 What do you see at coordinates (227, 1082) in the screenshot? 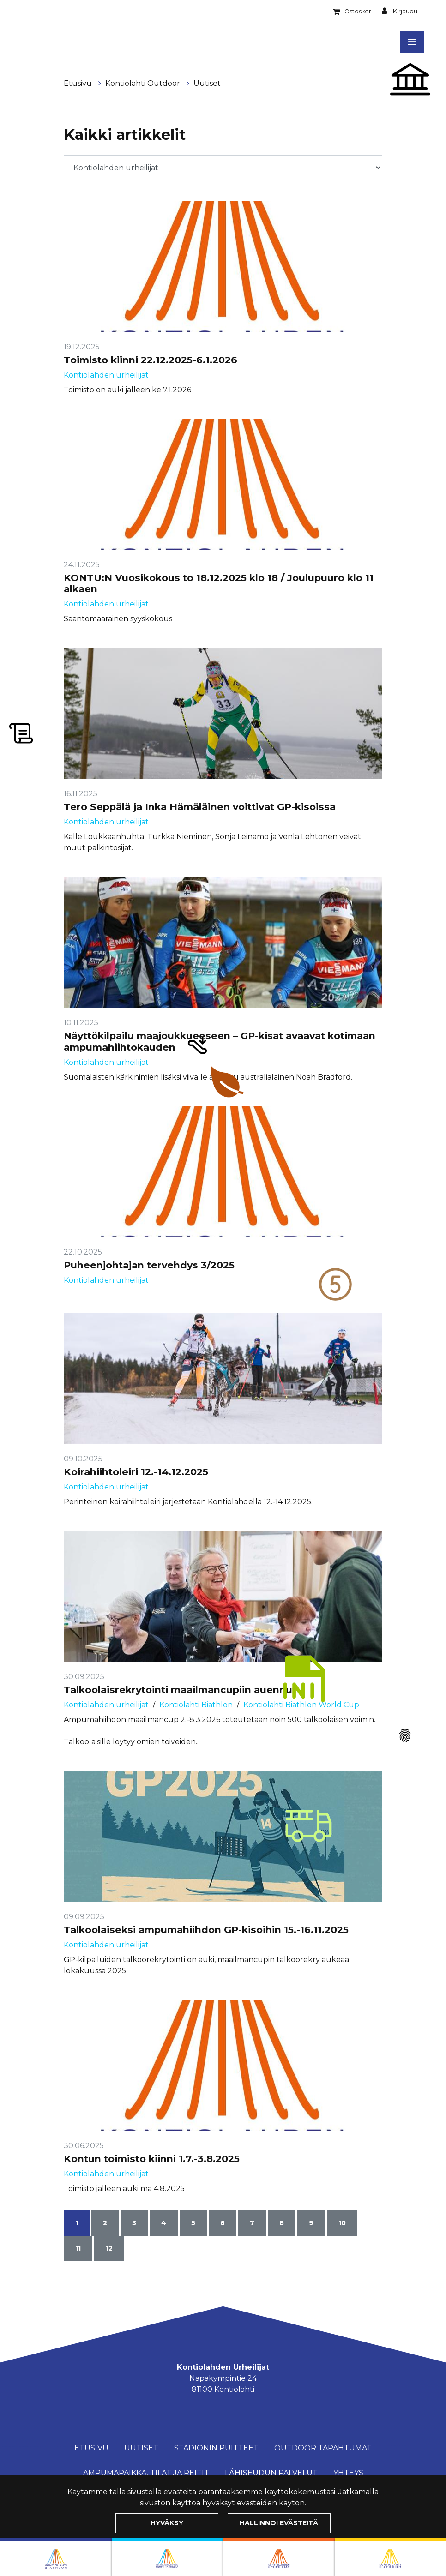
I see `indicates eco-friendly or sustainable option` at bounding box center [227, 1082].